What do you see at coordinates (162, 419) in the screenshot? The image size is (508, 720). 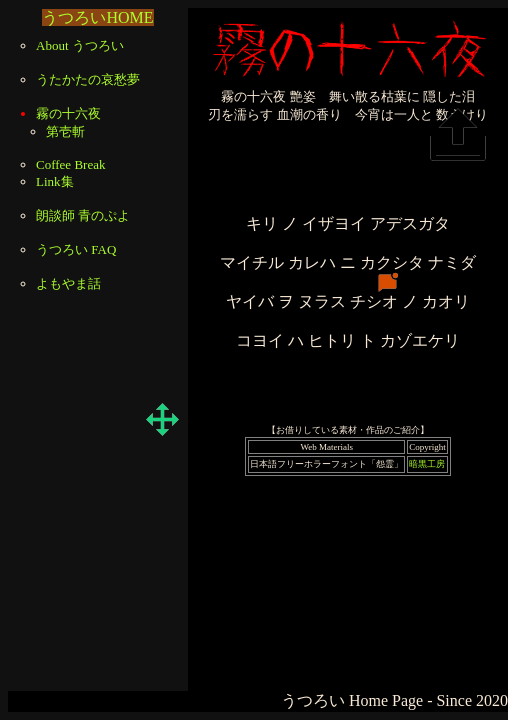 I see `drag to reposition element` at bounding box center [162, 419].